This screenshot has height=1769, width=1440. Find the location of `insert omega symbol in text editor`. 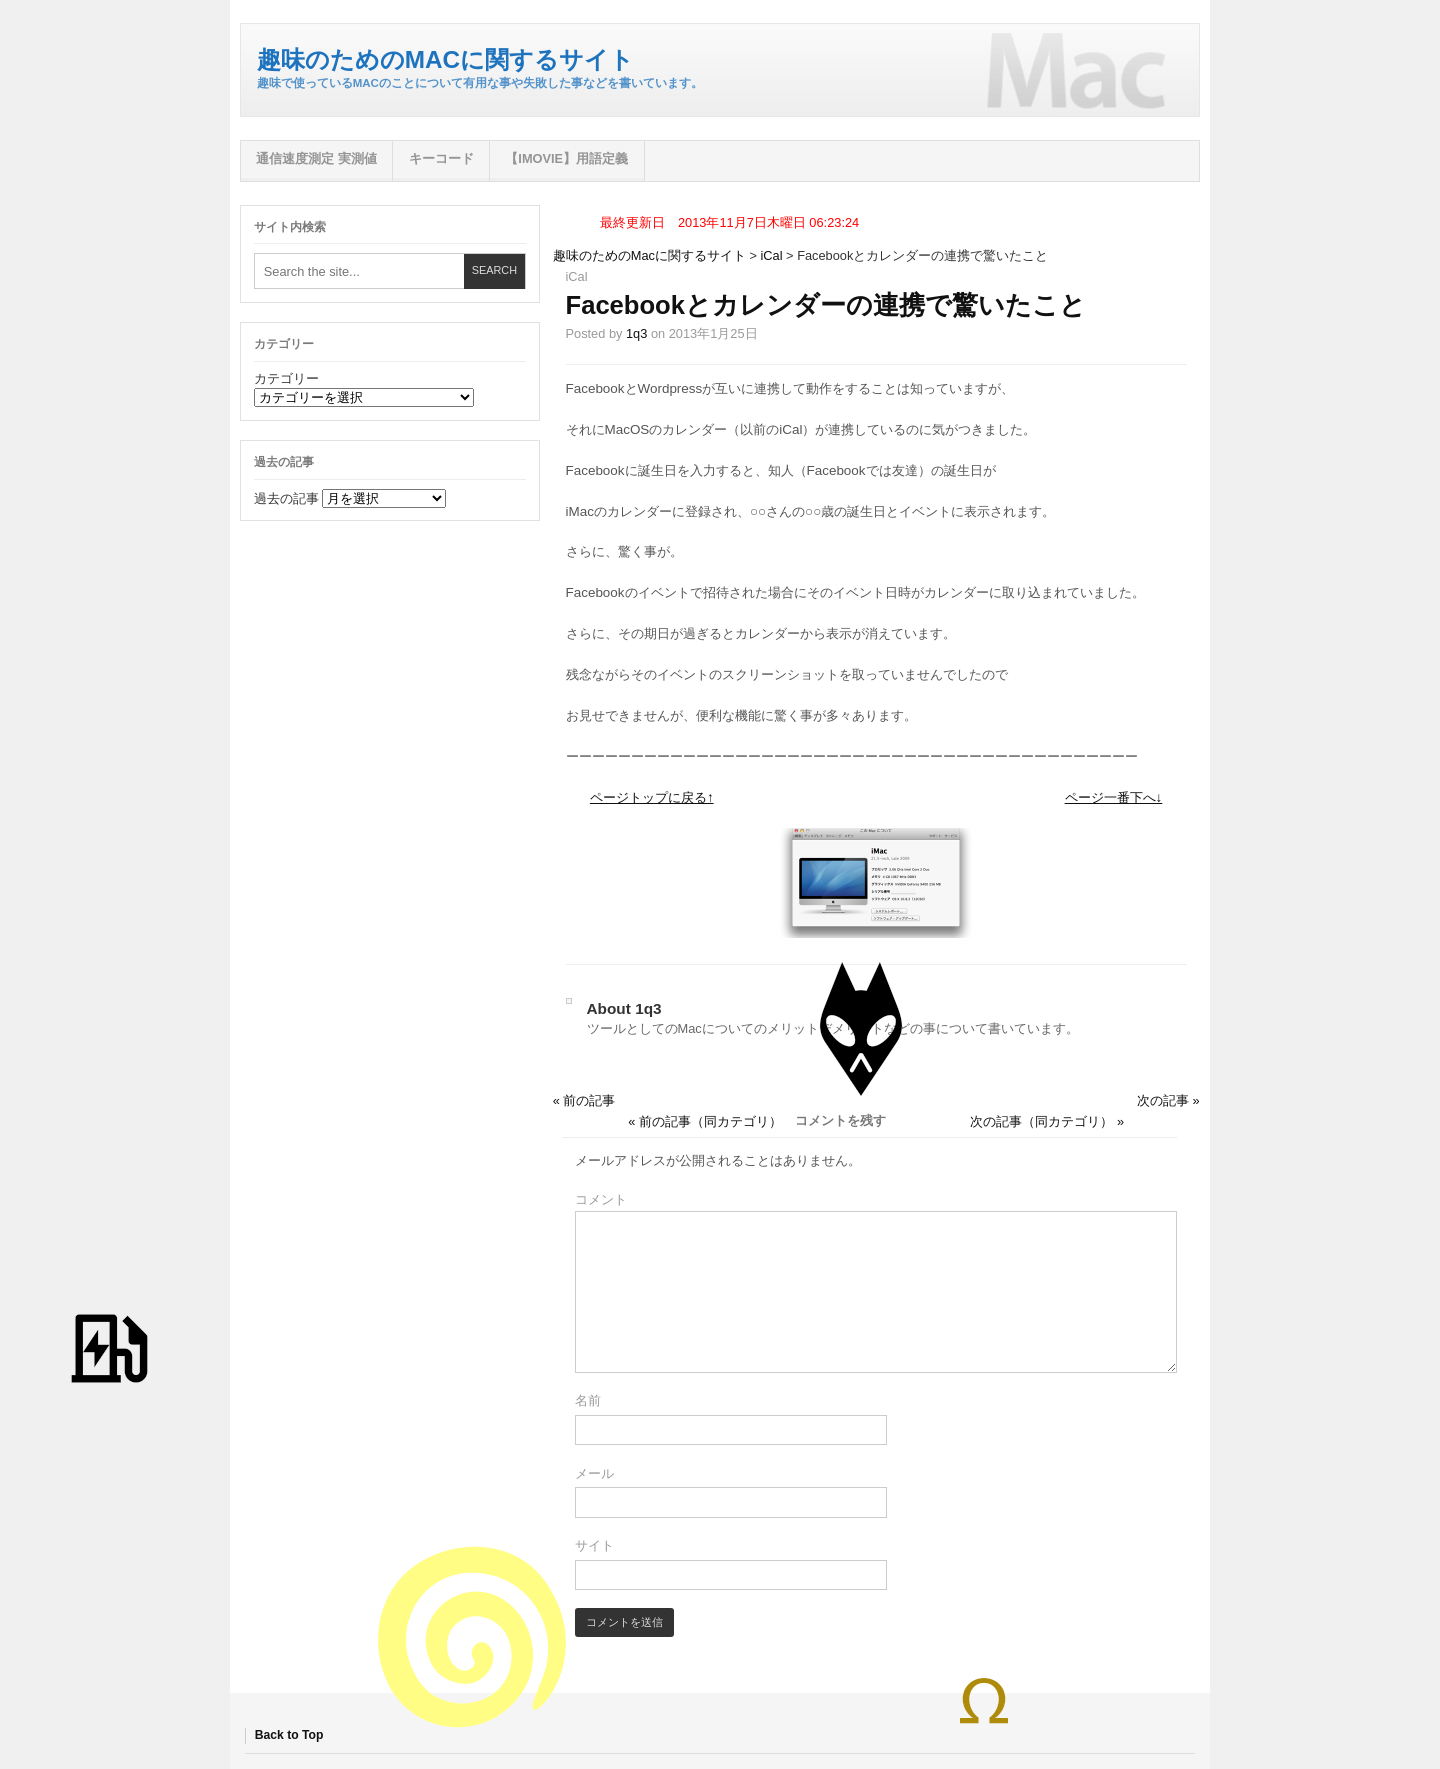

insert omega symbol in text editor is located at coordinates (984, 1702).